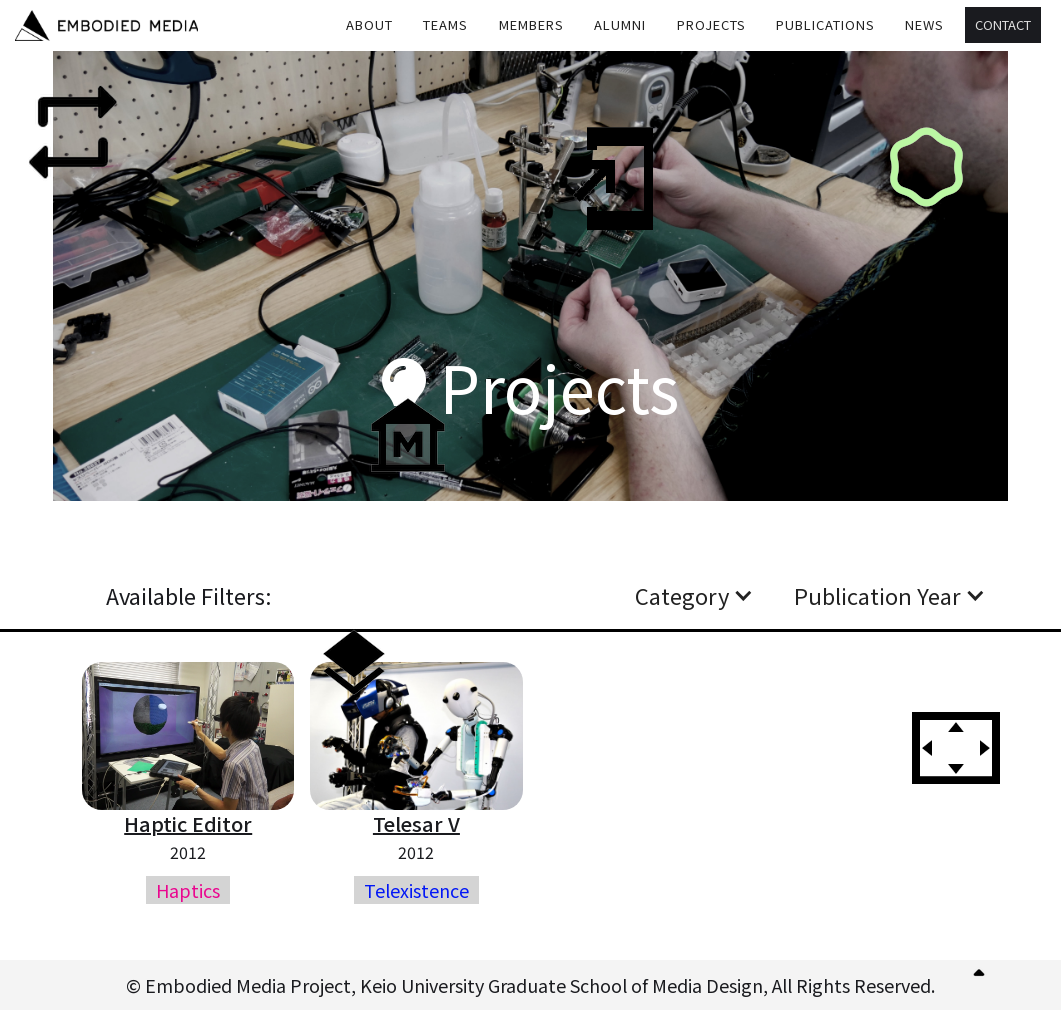 The height and width of the screenshot is (1010, 1061). Describe the element at coordinates (615, 178) in the screenshot. I see `add shortcut to home screen` at that location.